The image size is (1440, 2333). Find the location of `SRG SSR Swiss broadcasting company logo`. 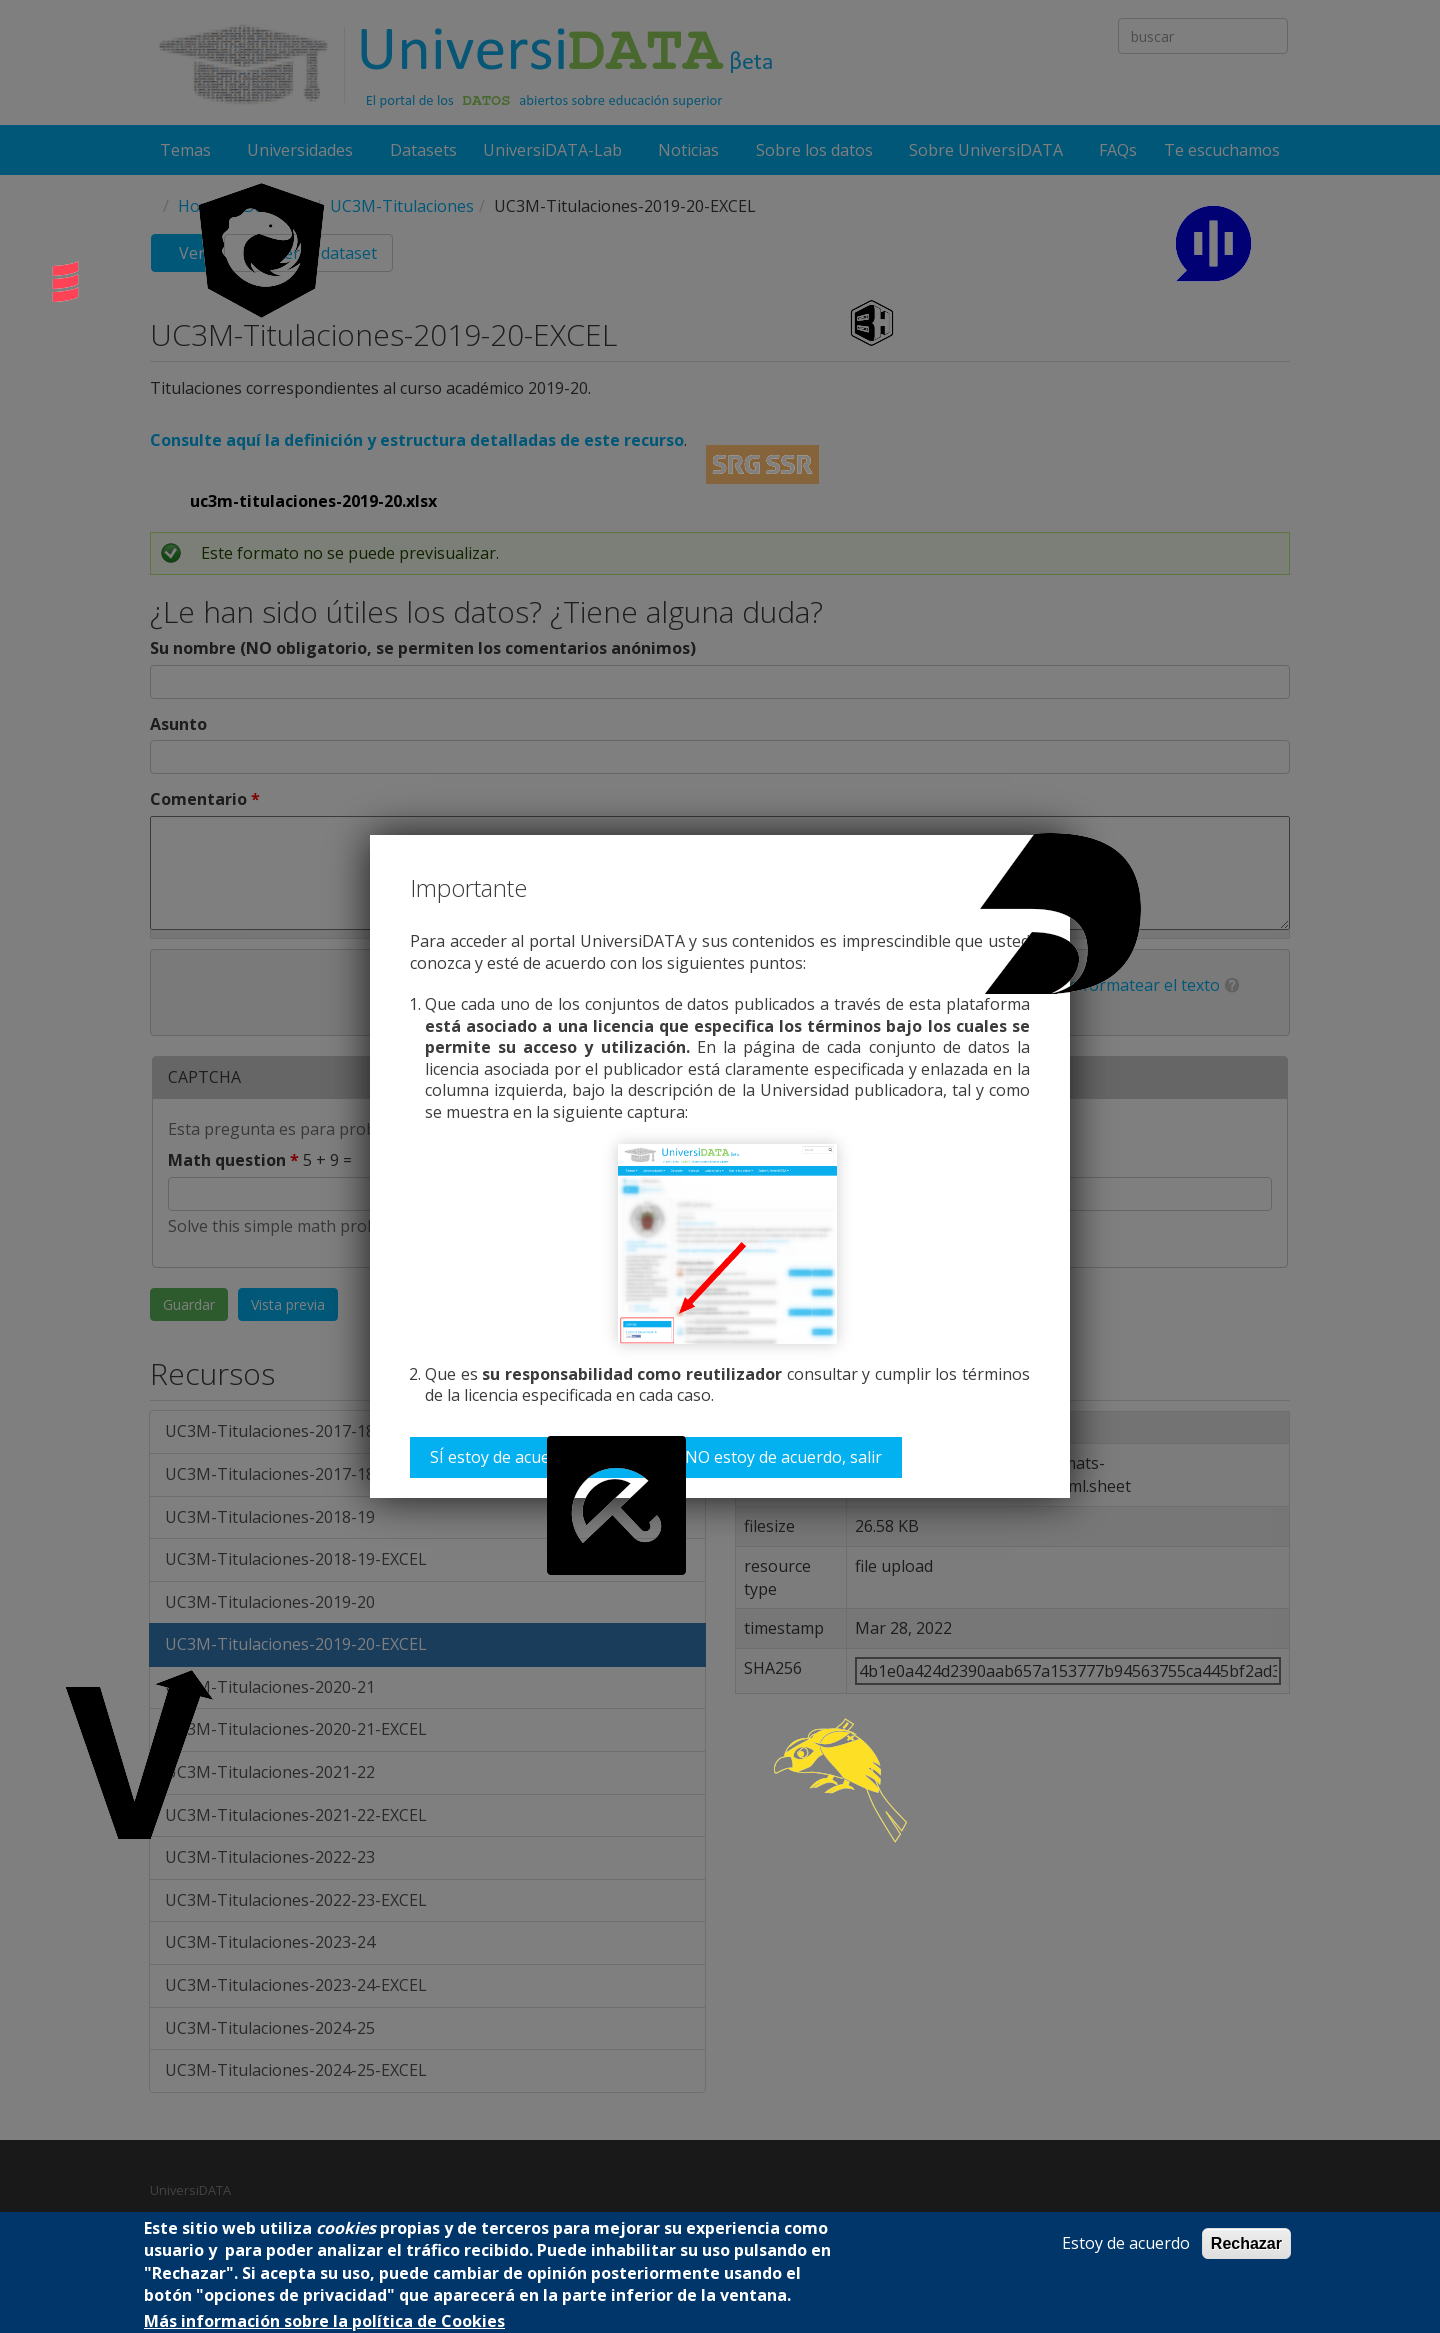

SRG SSR Swiss broadcasting company logo is located at coordinates (762, 464).